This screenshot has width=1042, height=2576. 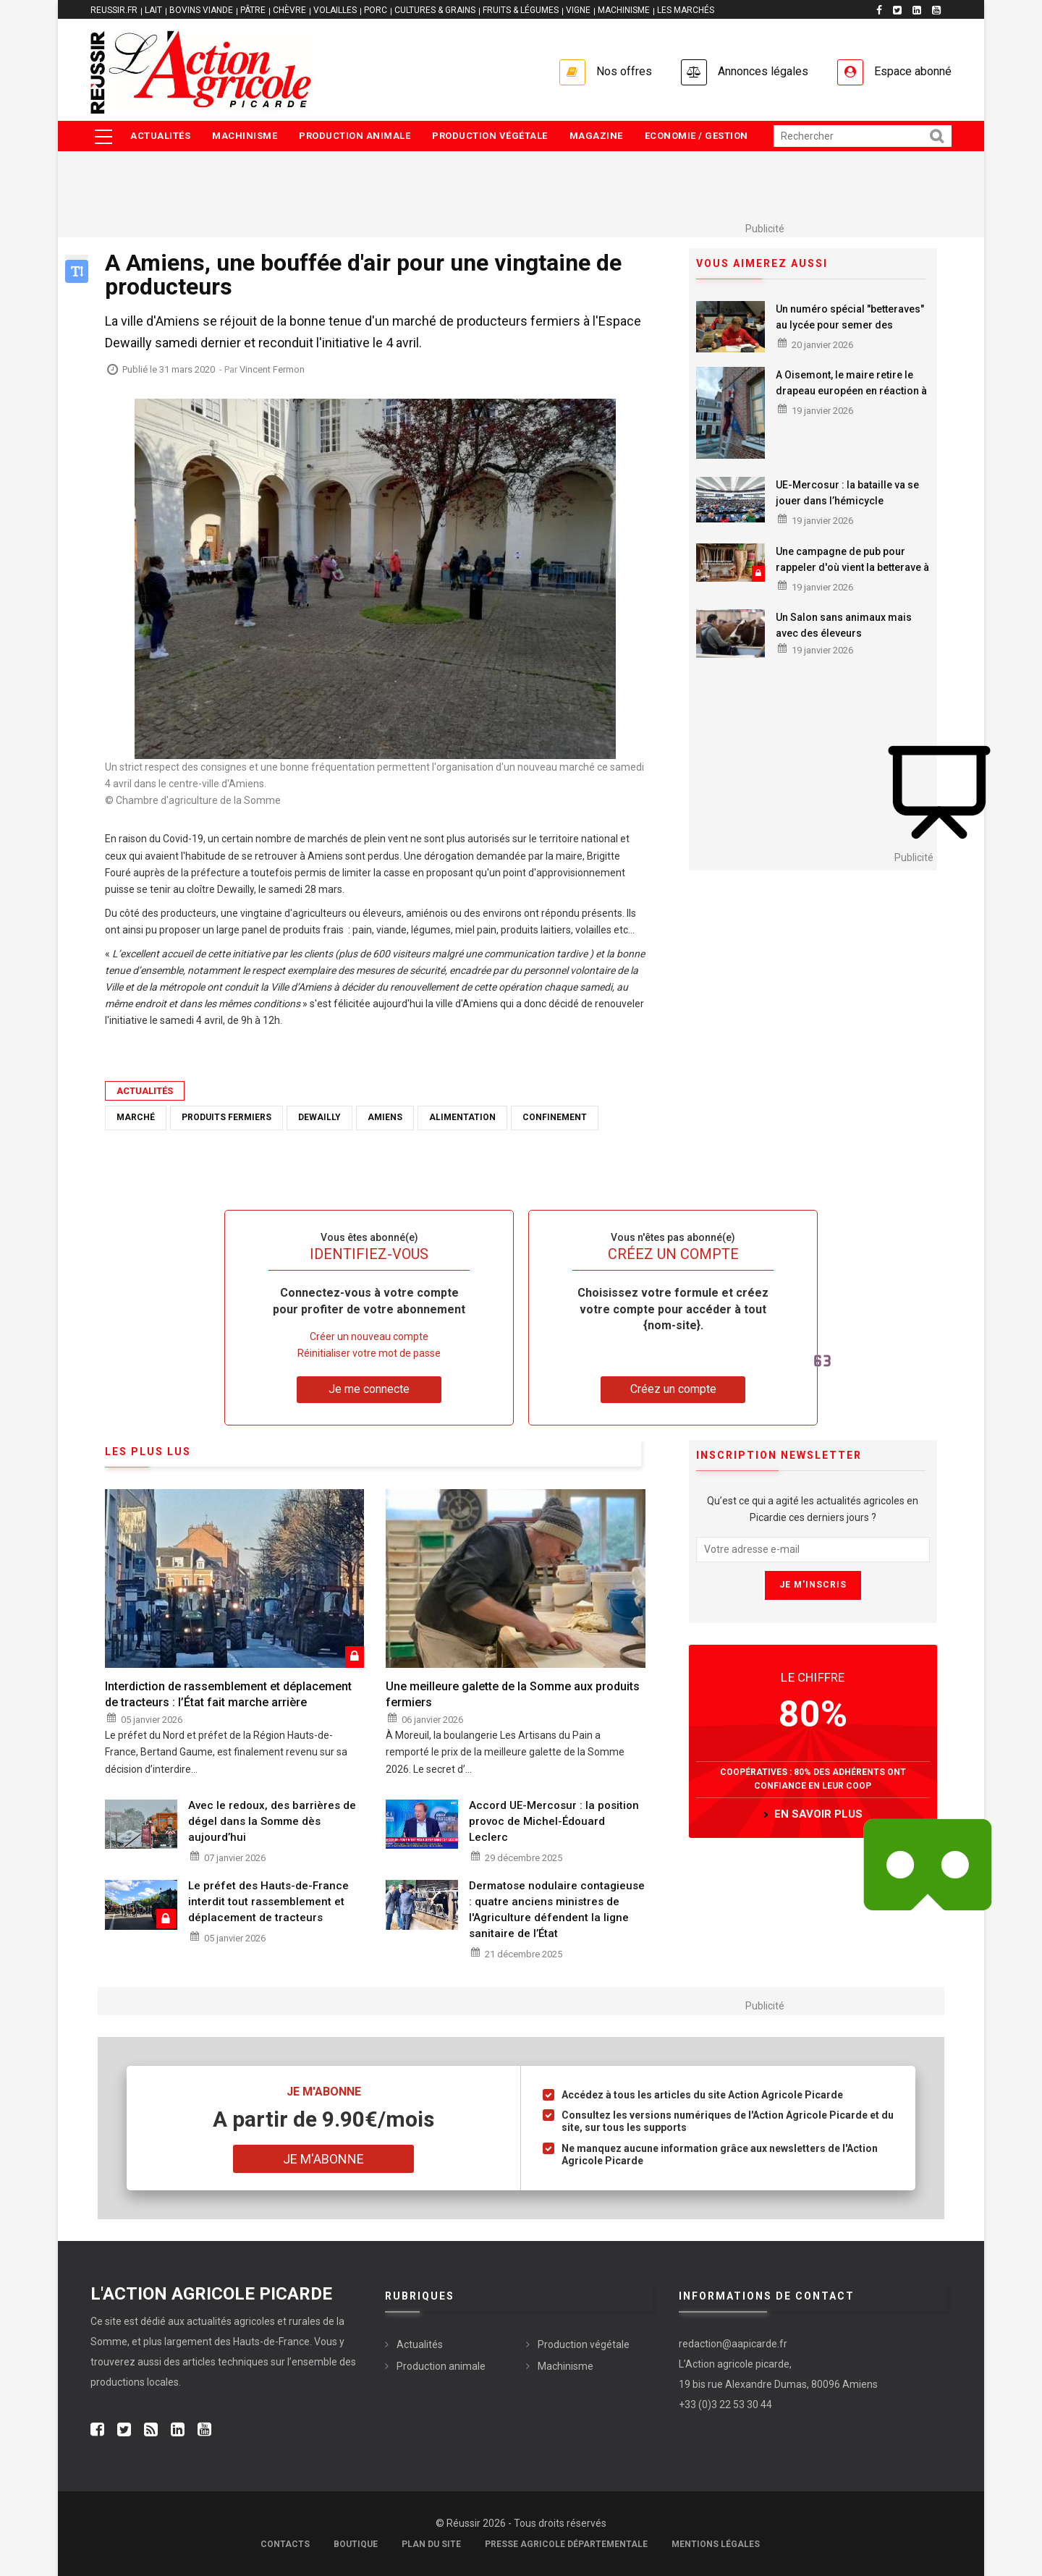 I want to click on start a presentation or slideshow, so click(x=939, y=792).